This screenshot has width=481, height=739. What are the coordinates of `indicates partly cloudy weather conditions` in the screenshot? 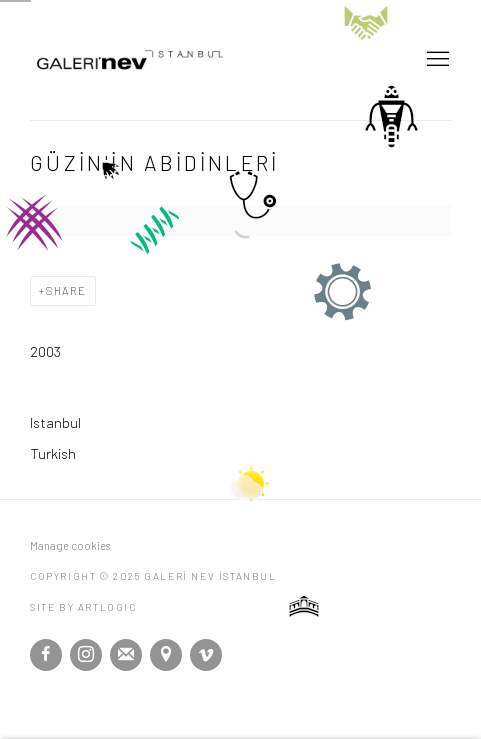 It's located at (249, 483).